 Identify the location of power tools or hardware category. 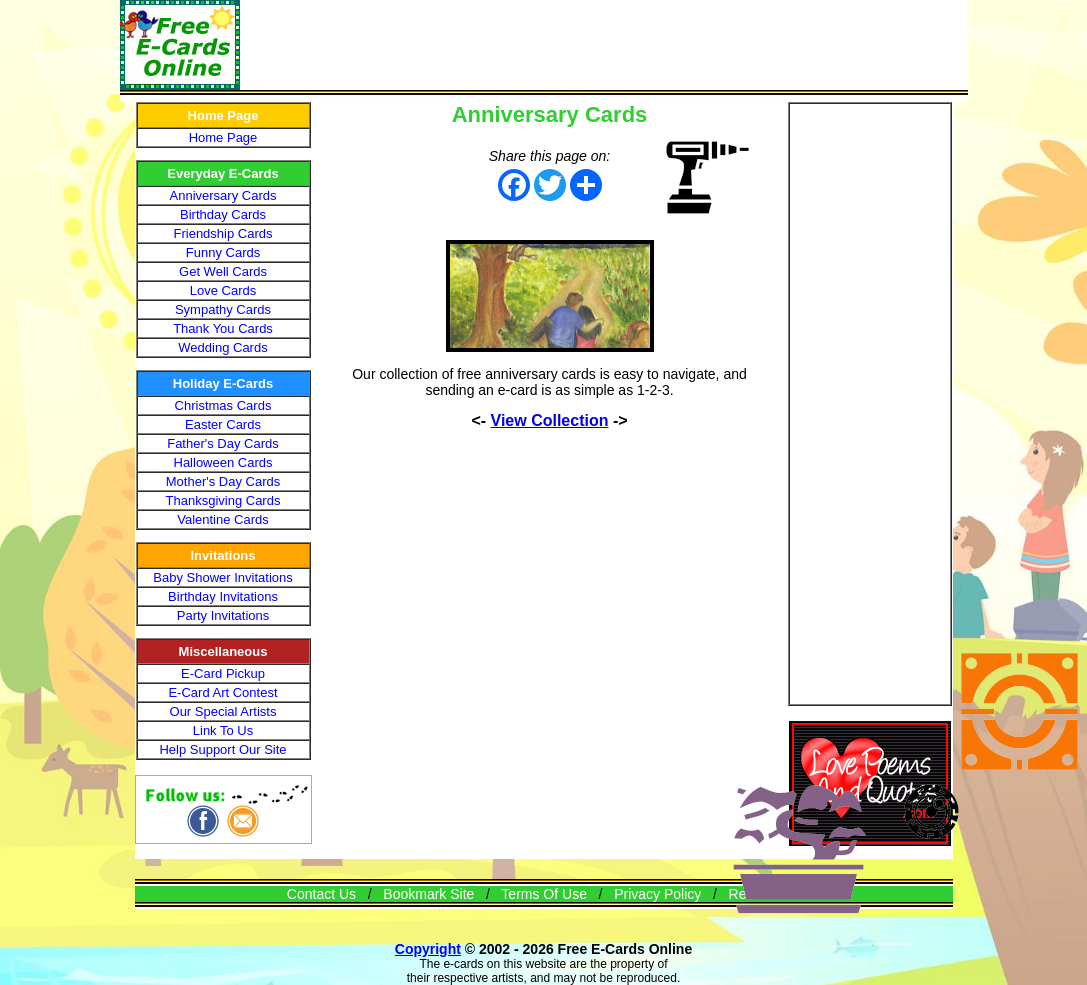
(707, 177).